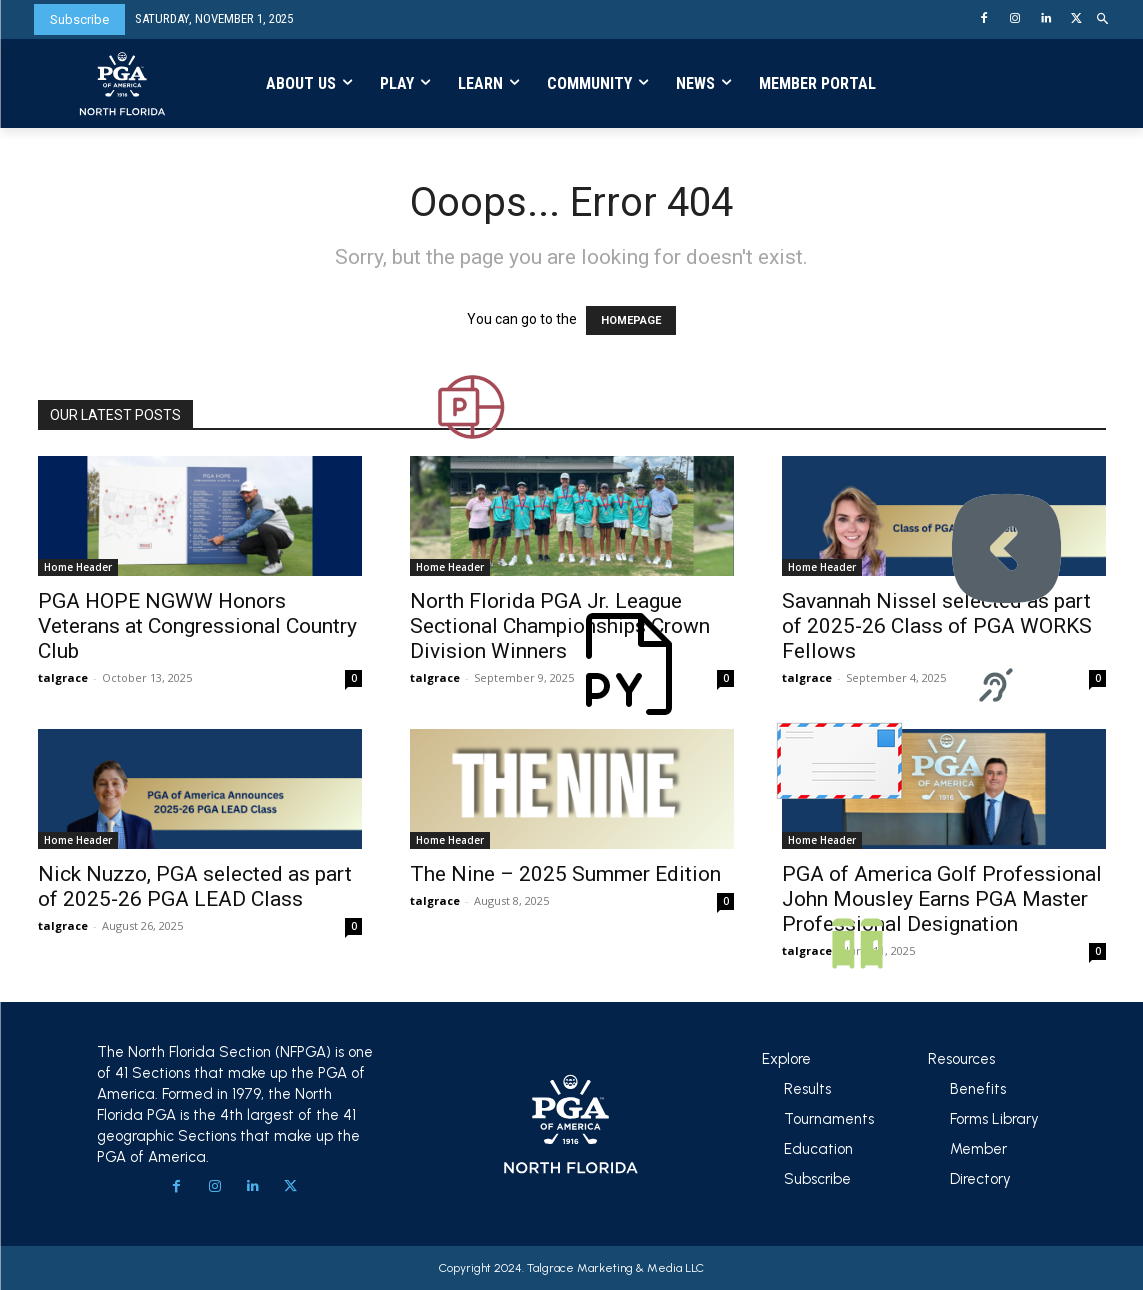 The width and height of the screenshot is (1143, 1290). What do you see at coordinates (996, 685) in the screenshot?
I see `indicates hard of hearing accessibility options` at bounding box center [996, 685].